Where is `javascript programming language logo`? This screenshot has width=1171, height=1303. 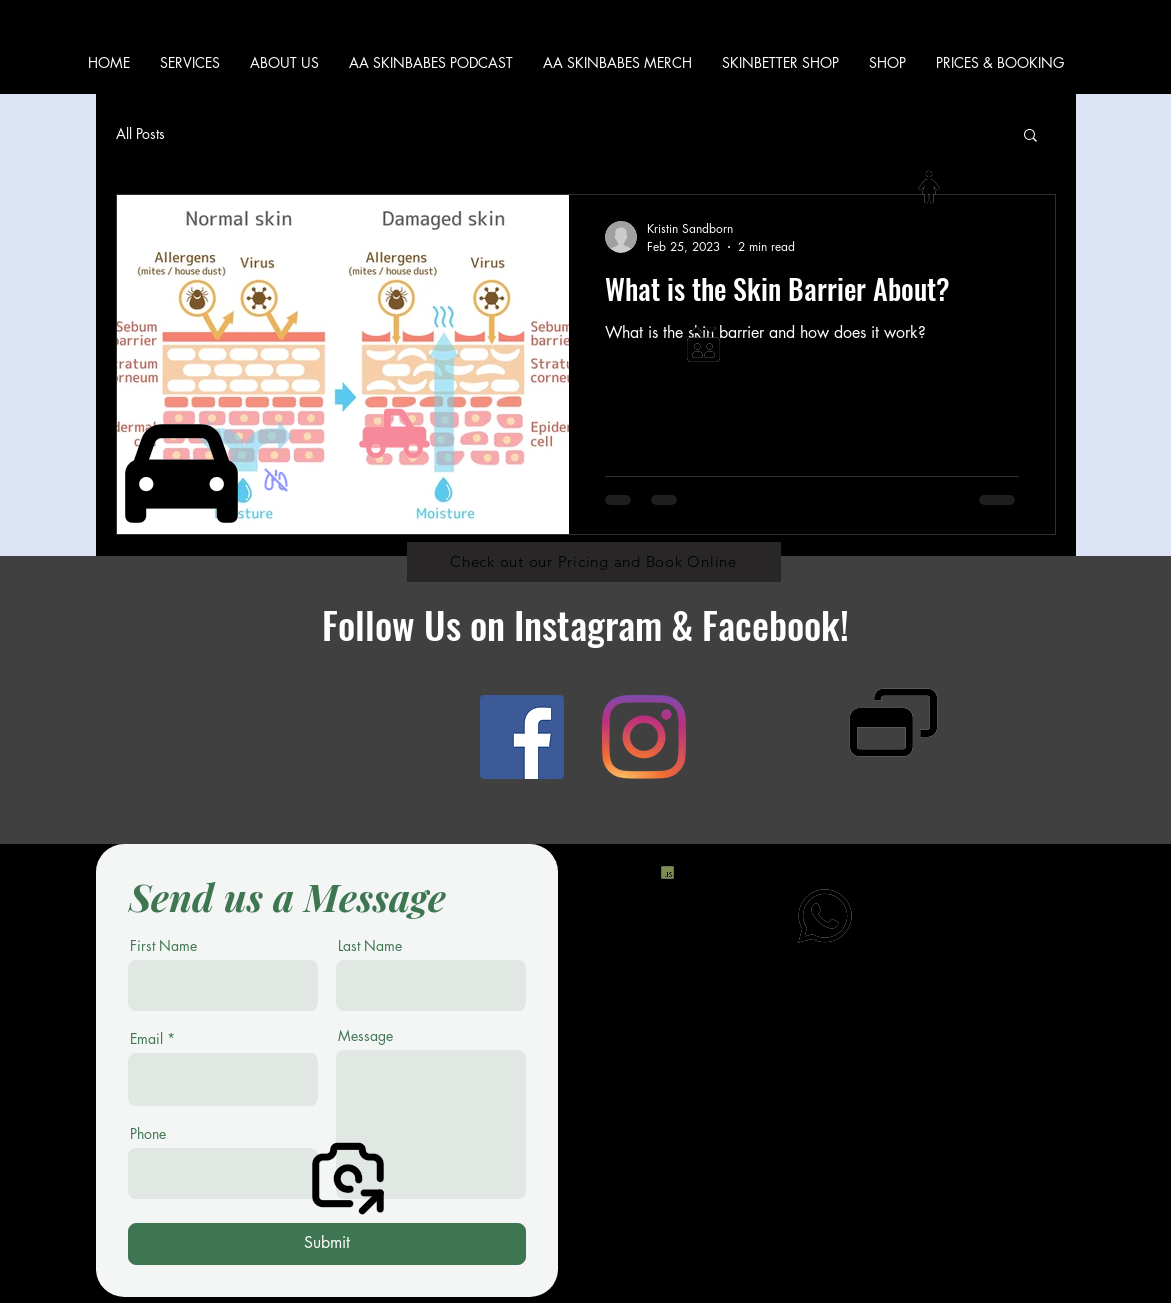
javascript programming language logo is located at coordinates (667, 872).